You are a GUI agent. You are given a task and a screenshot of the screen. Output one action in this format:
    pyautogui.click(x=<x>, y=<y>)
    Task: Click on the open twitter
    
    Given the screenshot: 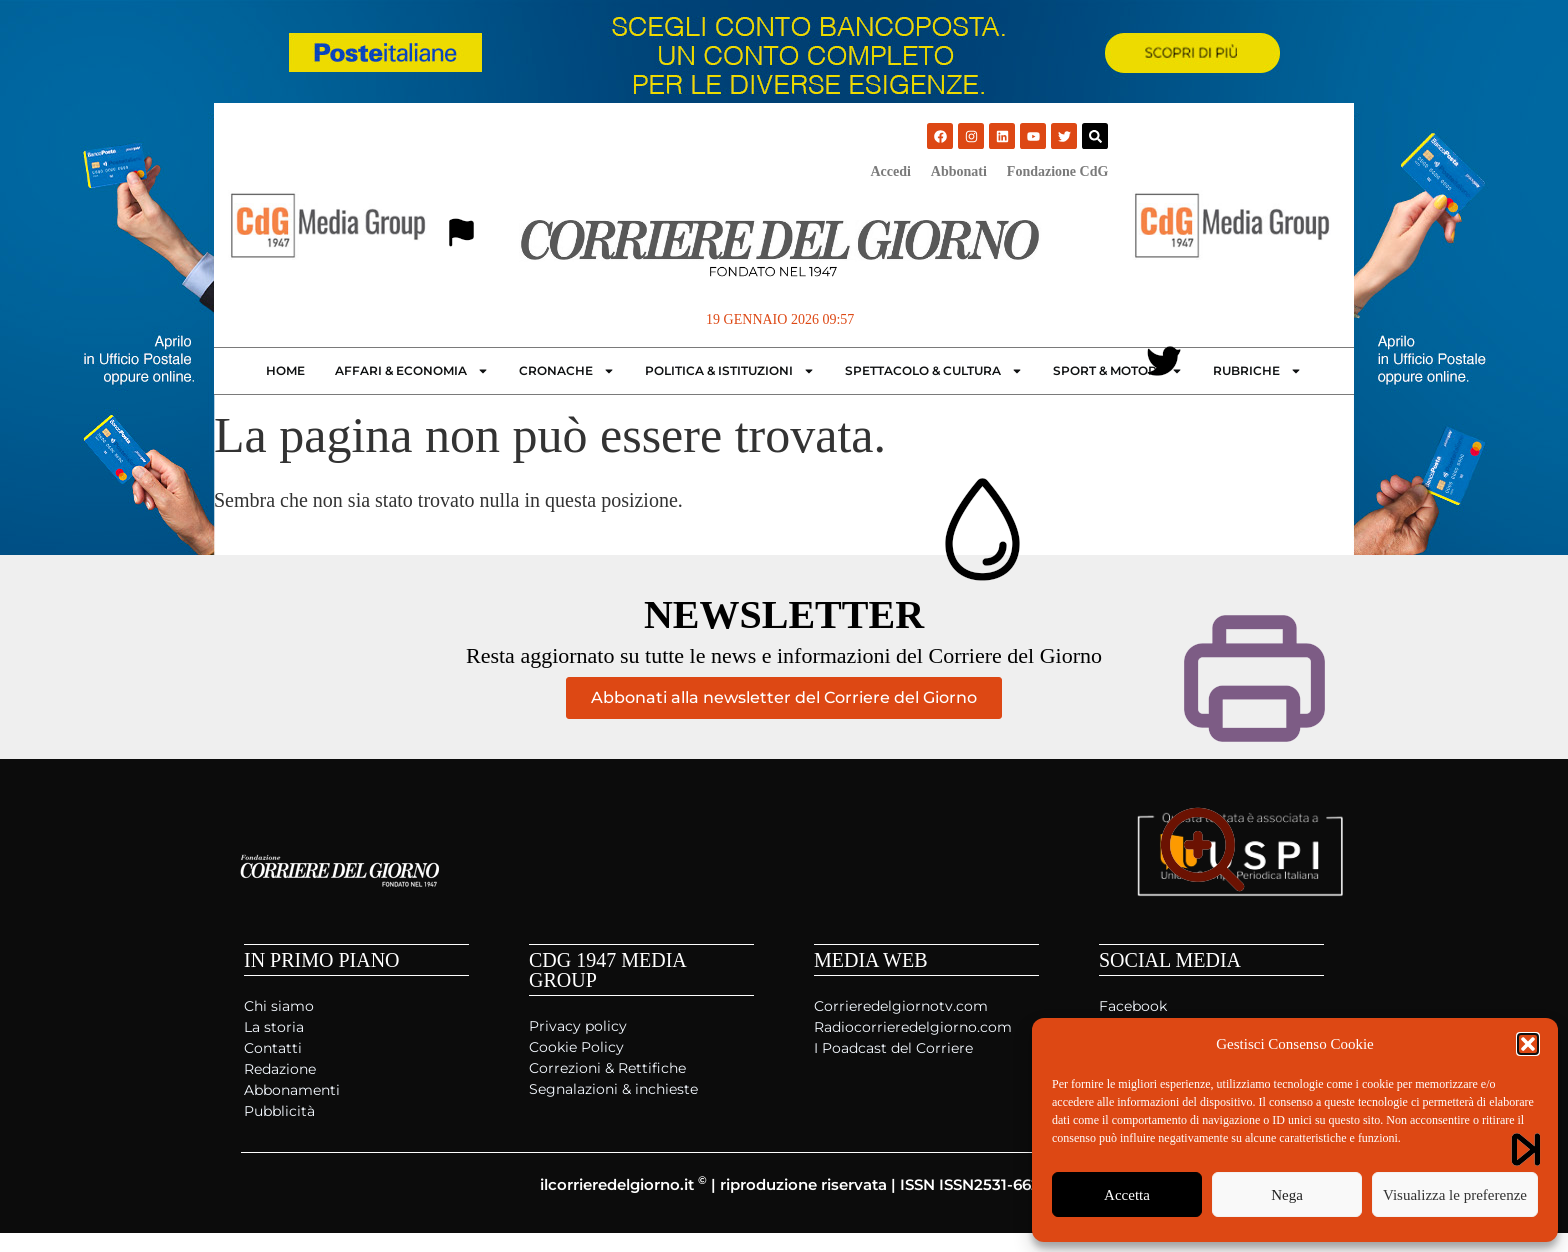 What is the action you would take?
    pyautogui.click(x=1164, y=361)
    